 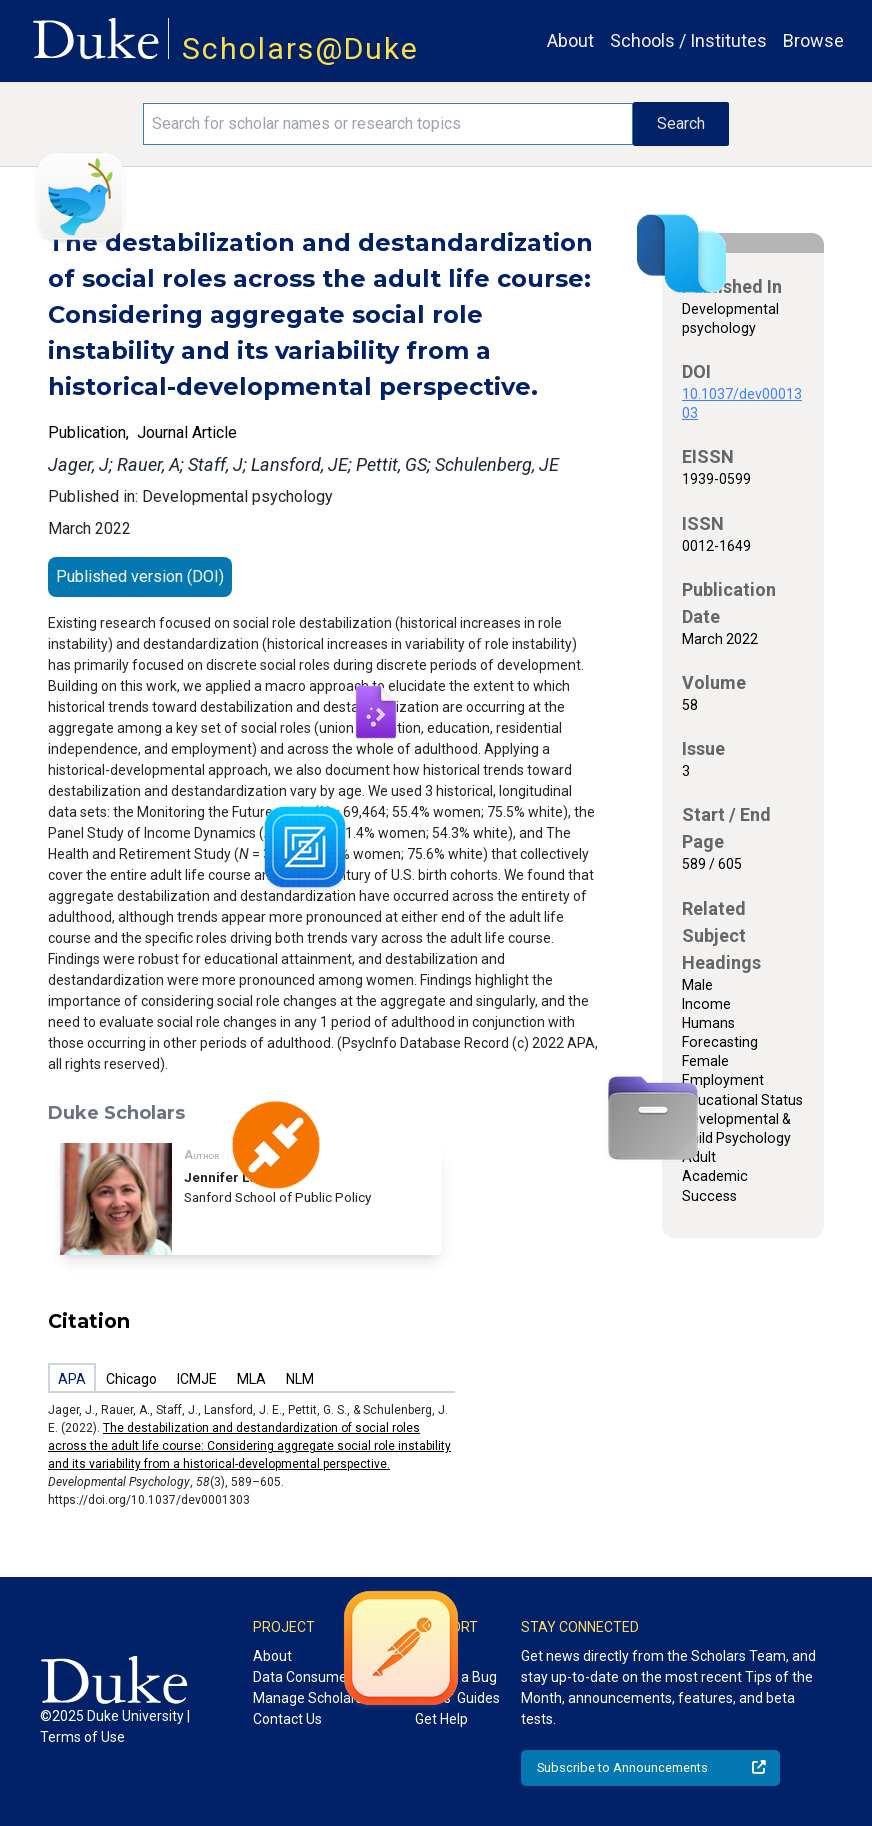 What do you see at coordinates (401, 1648) in the screenshot?
I see `open Postman API development app` at bounding box center [401, 1648].